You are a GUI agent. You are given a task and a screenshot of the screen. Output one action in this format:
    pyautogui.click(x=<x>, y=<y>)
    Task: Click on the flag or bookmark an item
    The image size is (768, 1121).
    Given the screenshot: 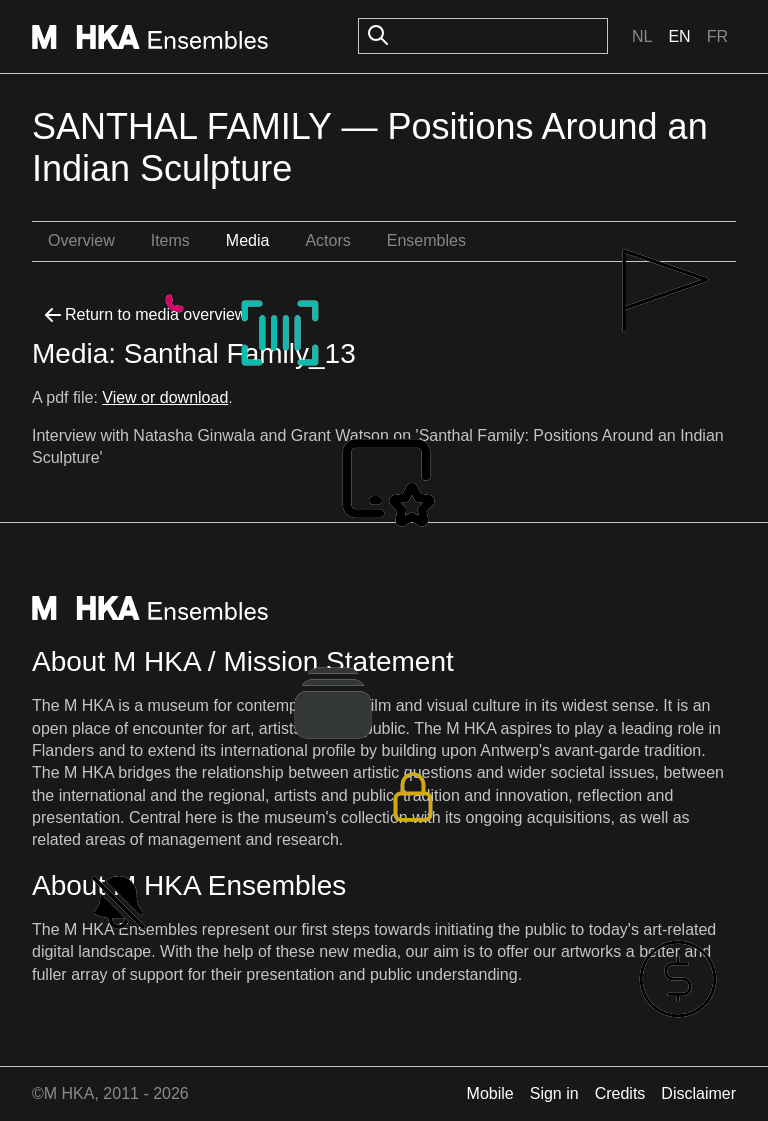 What is the action you would take?
    pyautogui.click(x=656, y=290)
    